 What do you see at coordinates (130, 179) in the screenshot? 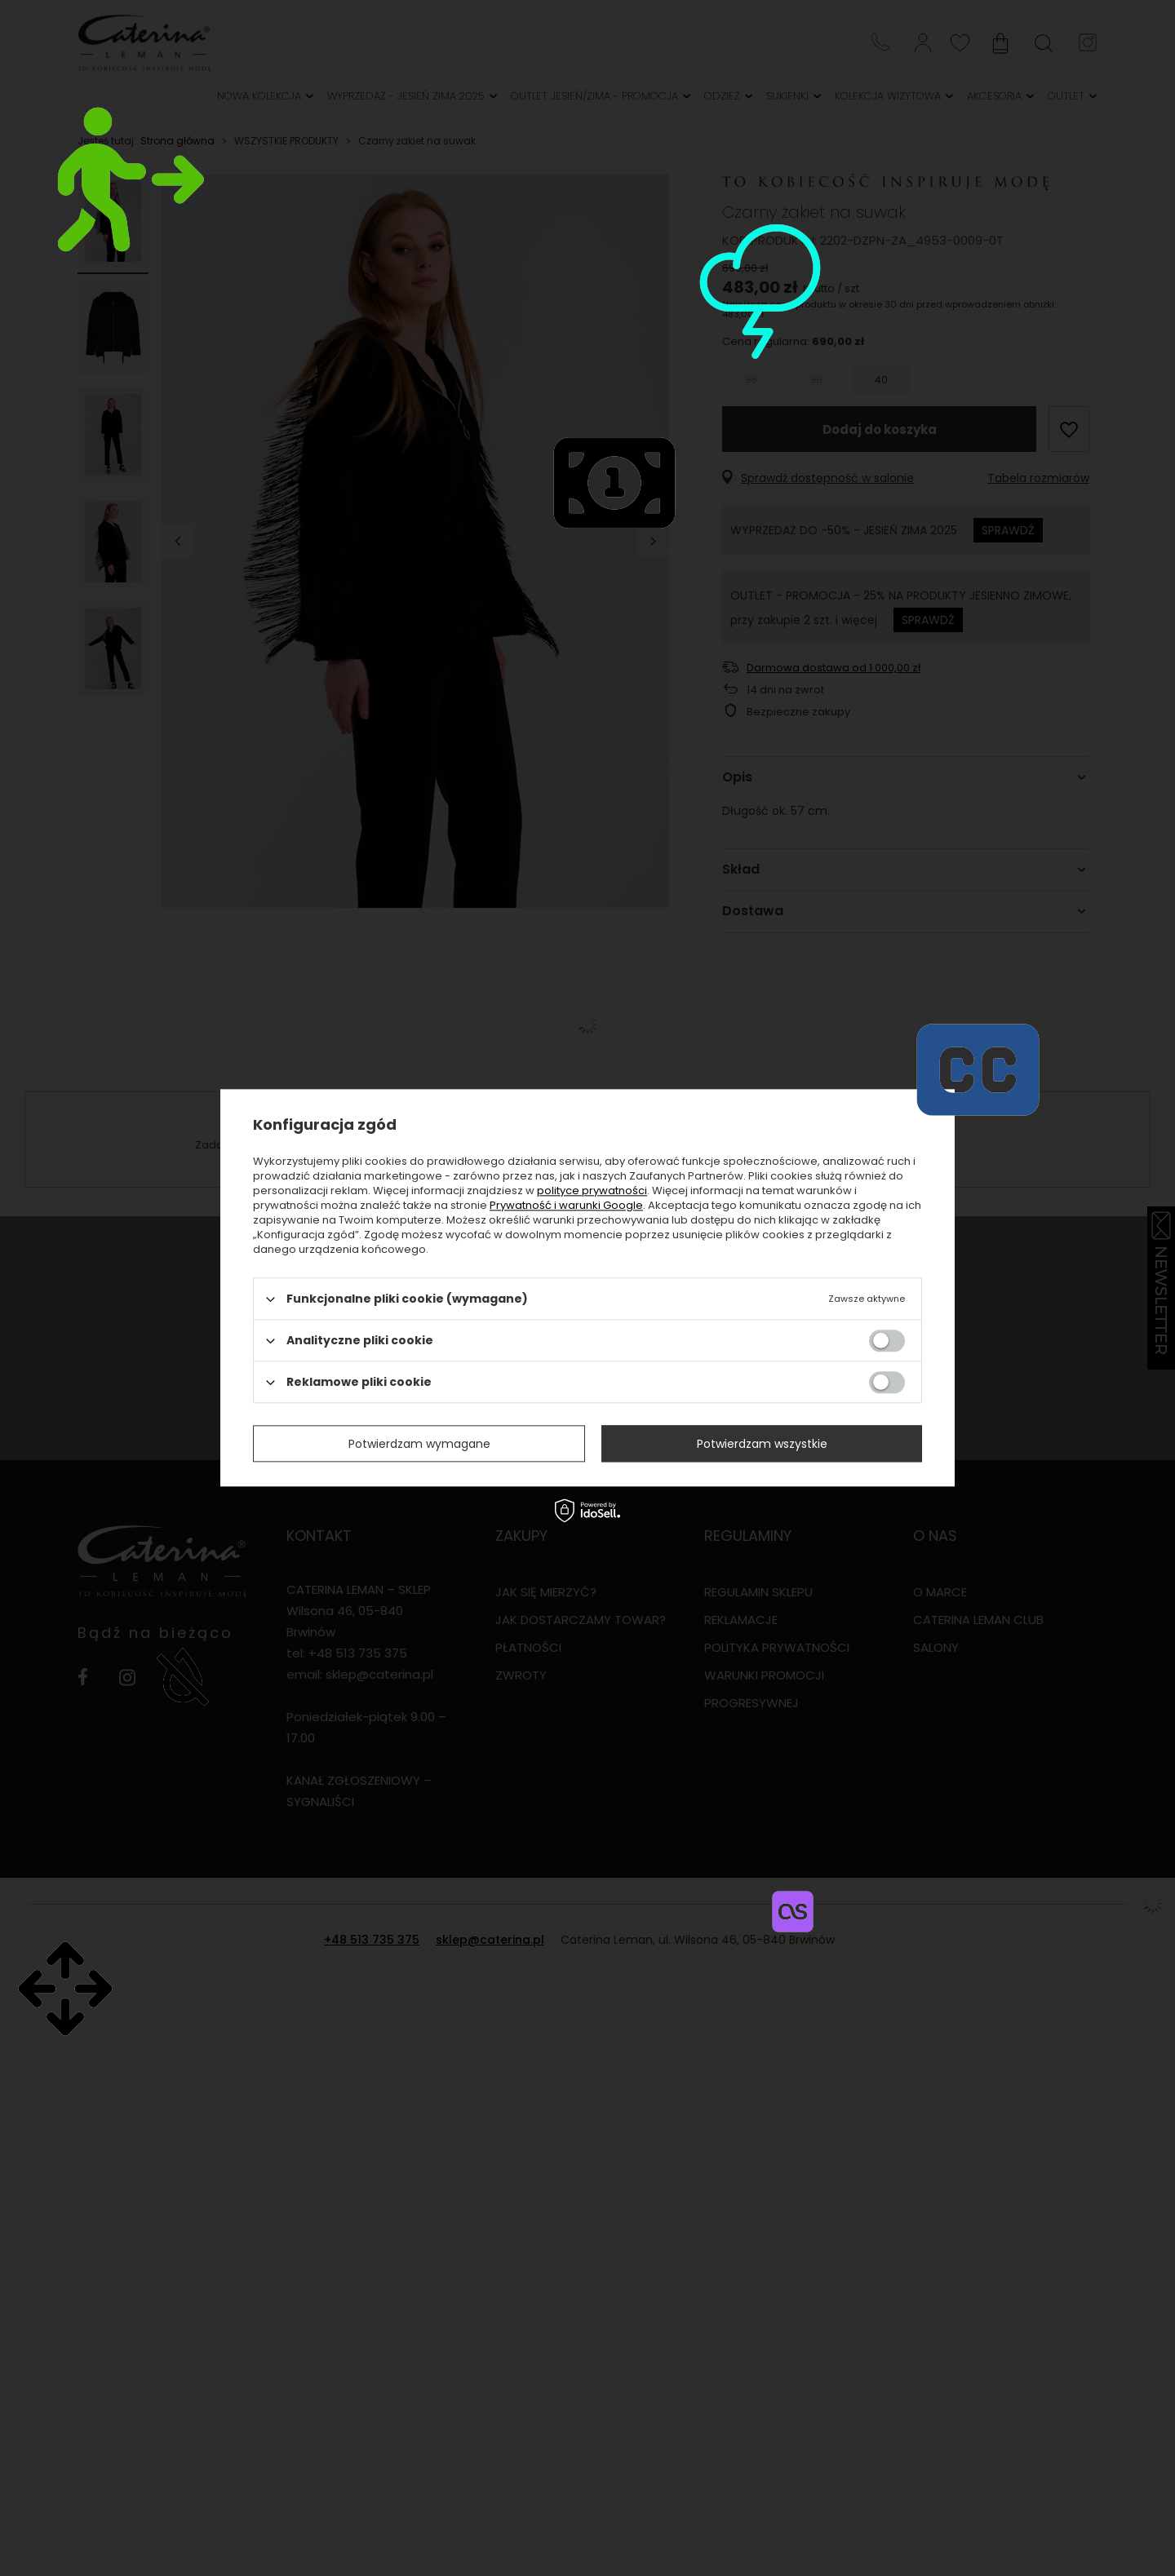
I see `exit or leave current area` at bounding box center [130, 179].